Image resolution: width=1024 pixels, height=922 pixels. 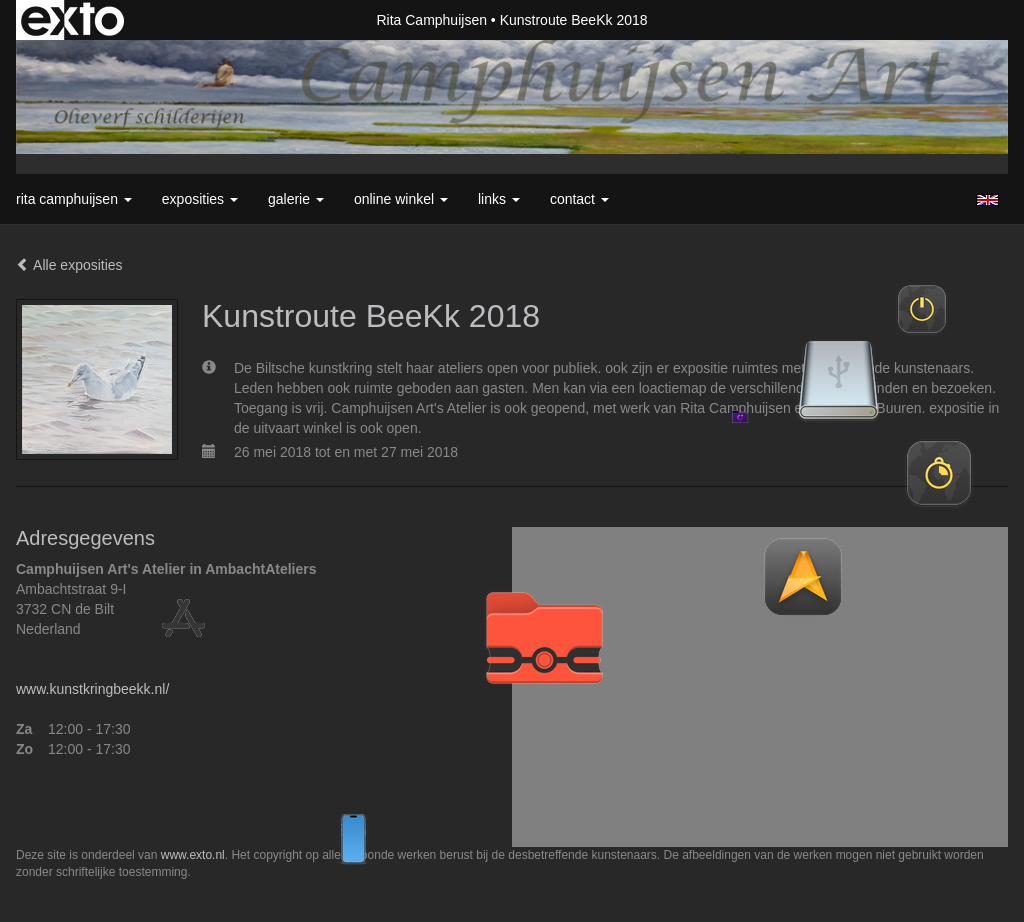 What do you see at coordinates (353, 839) in the screenshot?
I see `manage connected iPhone device` at bounding box center [353, 839].